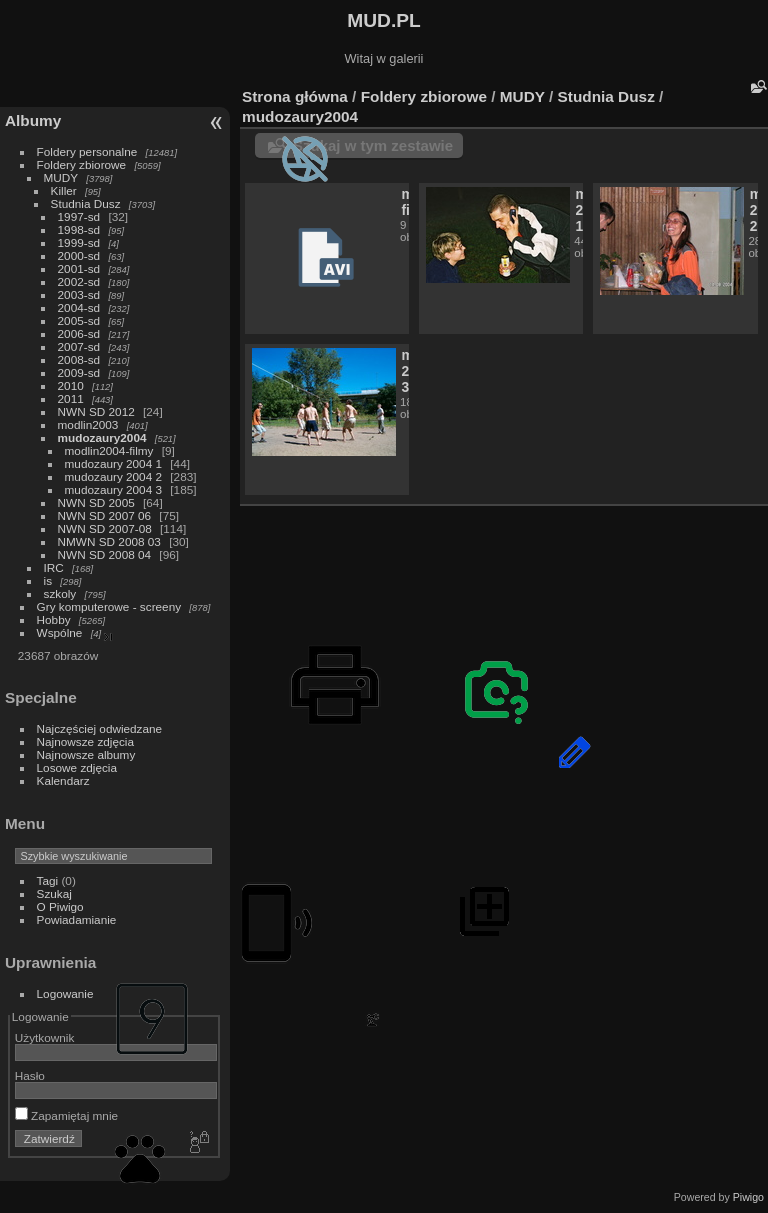 The width and height of the screenshot is (768, 1213). I want to click on incoming call or notification on connected device, so click(277, 923).